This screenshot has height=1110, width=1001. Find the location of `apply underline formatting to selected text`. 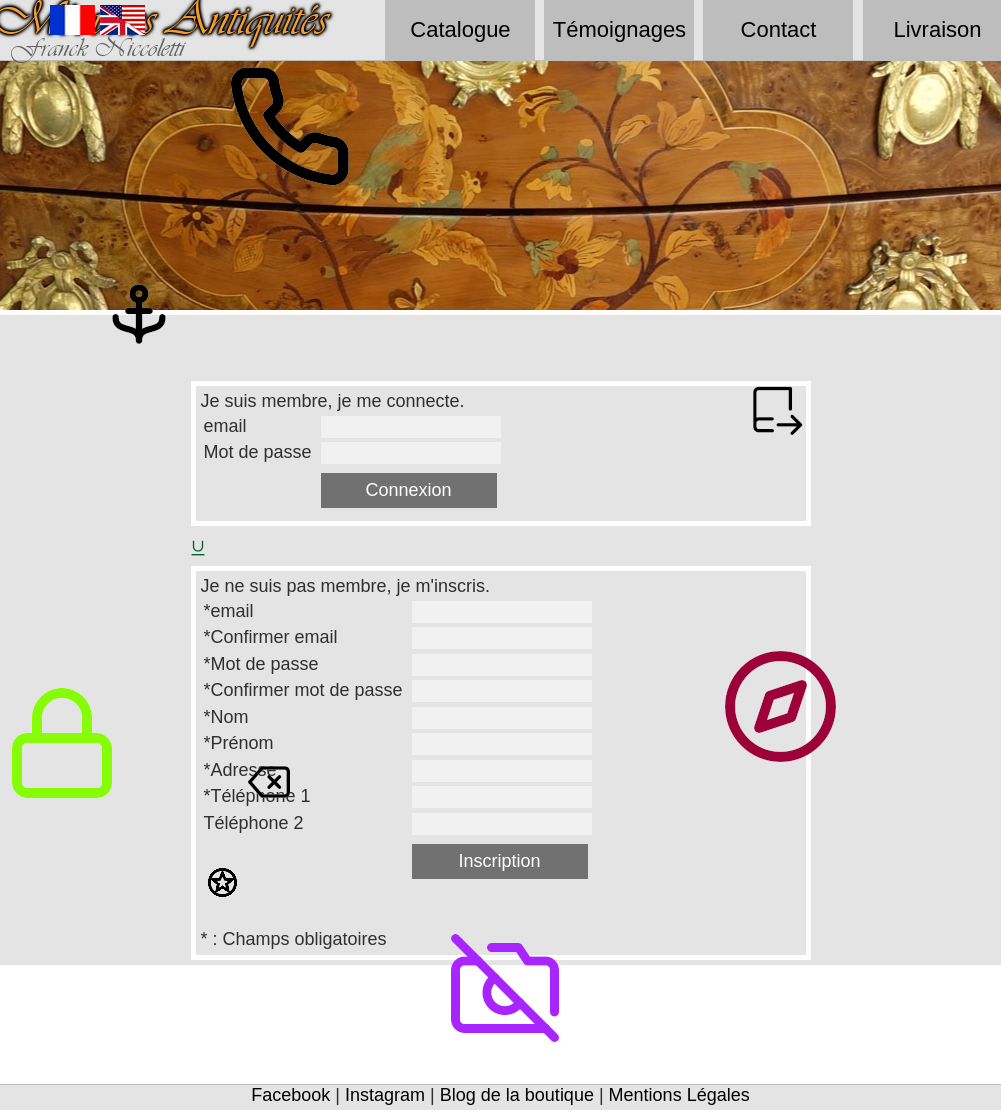

apply underline formatting to selected text is located at coordinates (198, 548).